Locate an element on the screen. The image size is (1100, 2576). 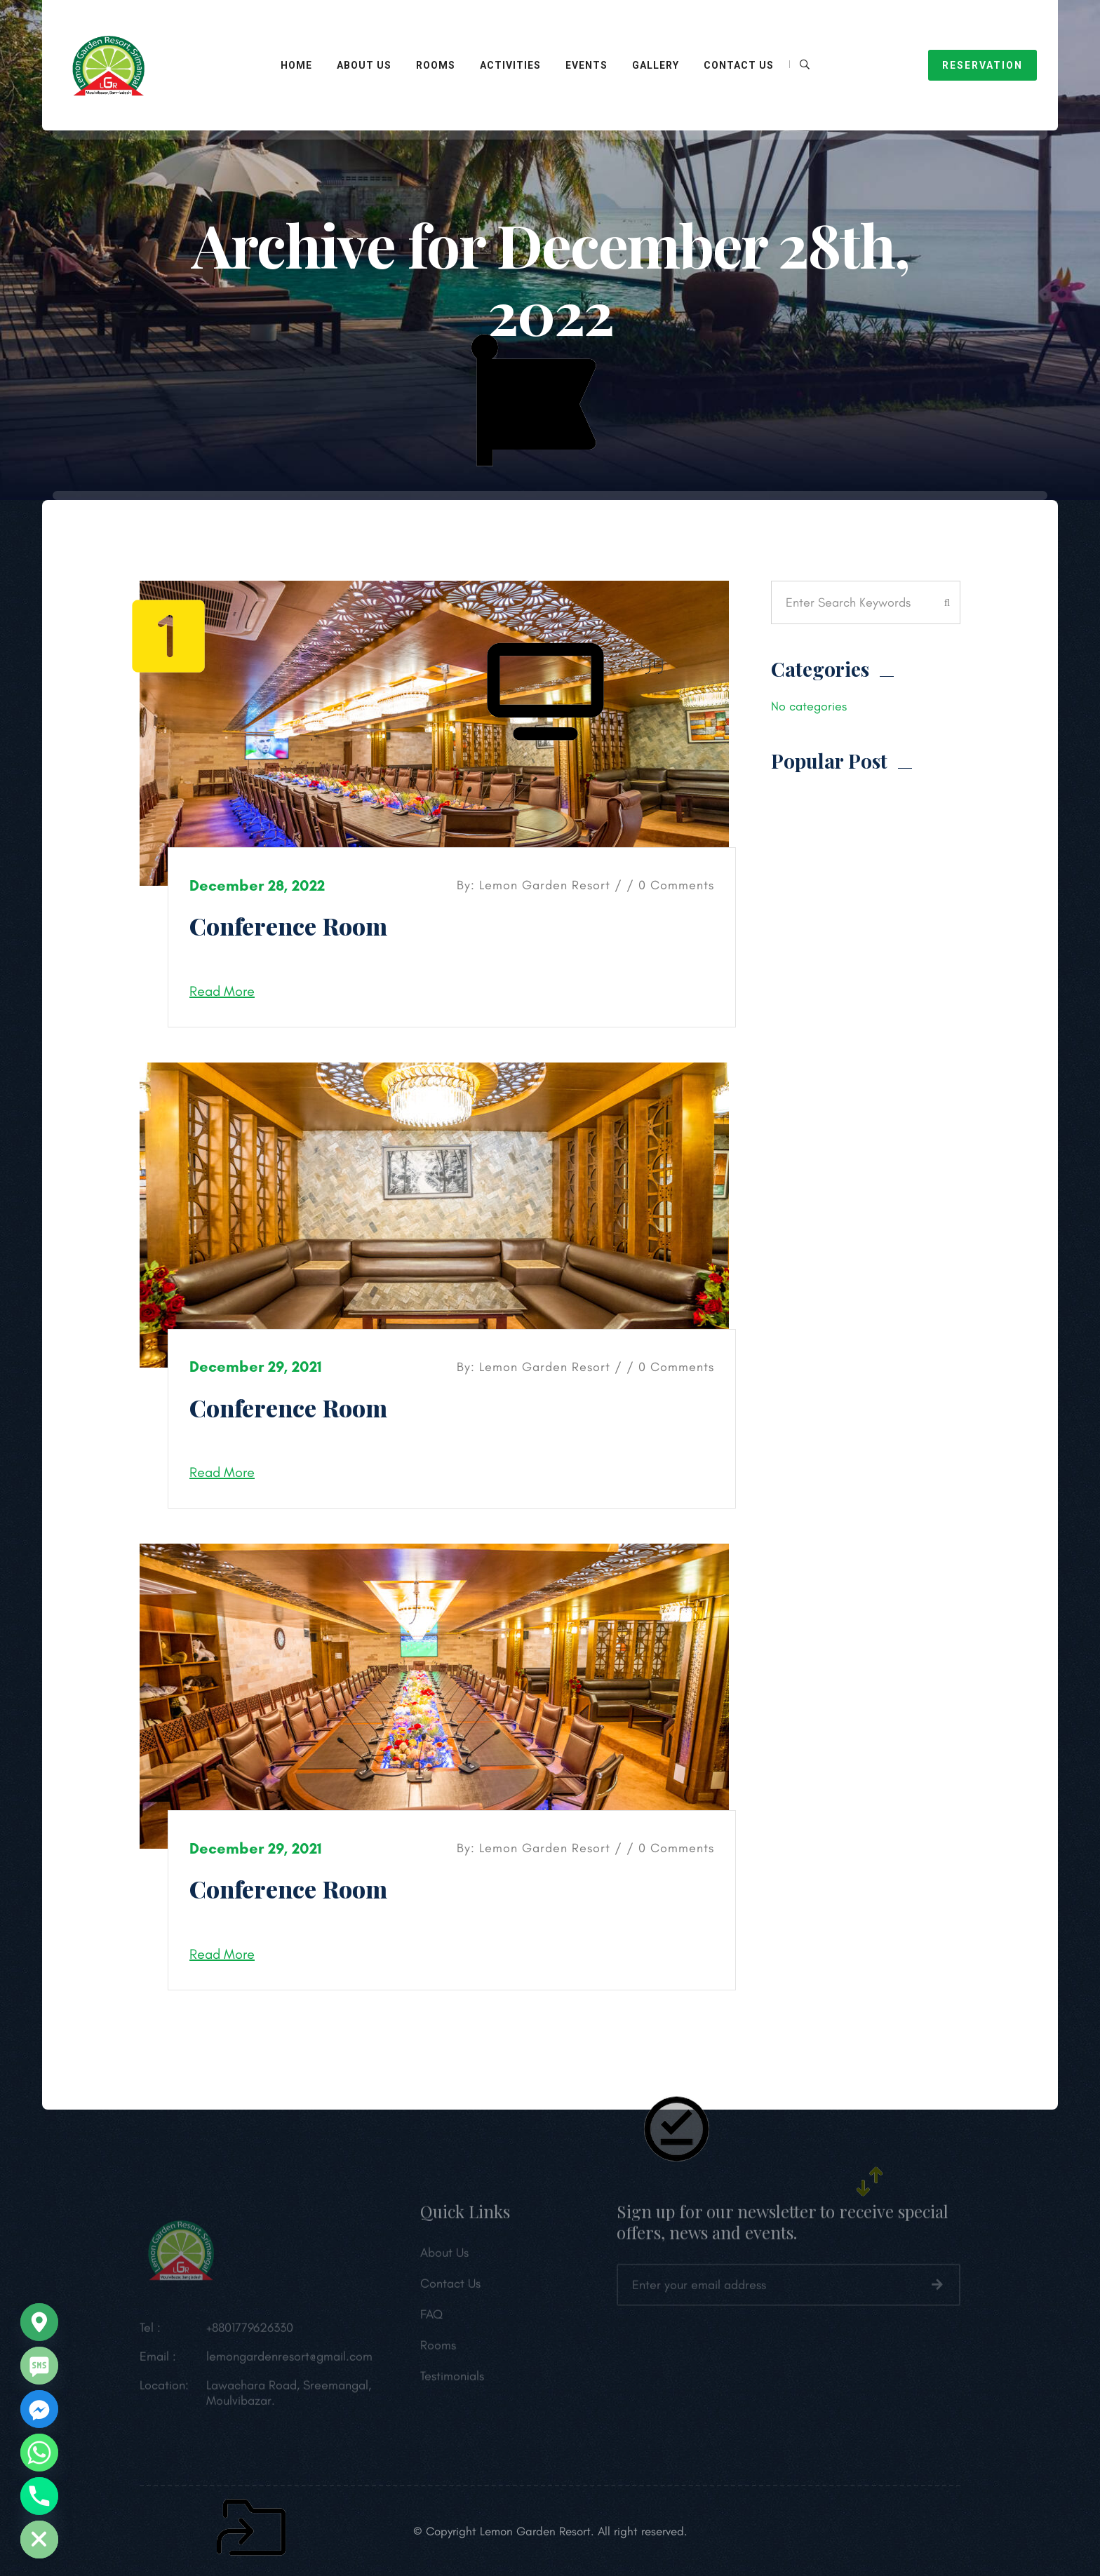
view testimonials or quotes is located at coordinates (652, 666).